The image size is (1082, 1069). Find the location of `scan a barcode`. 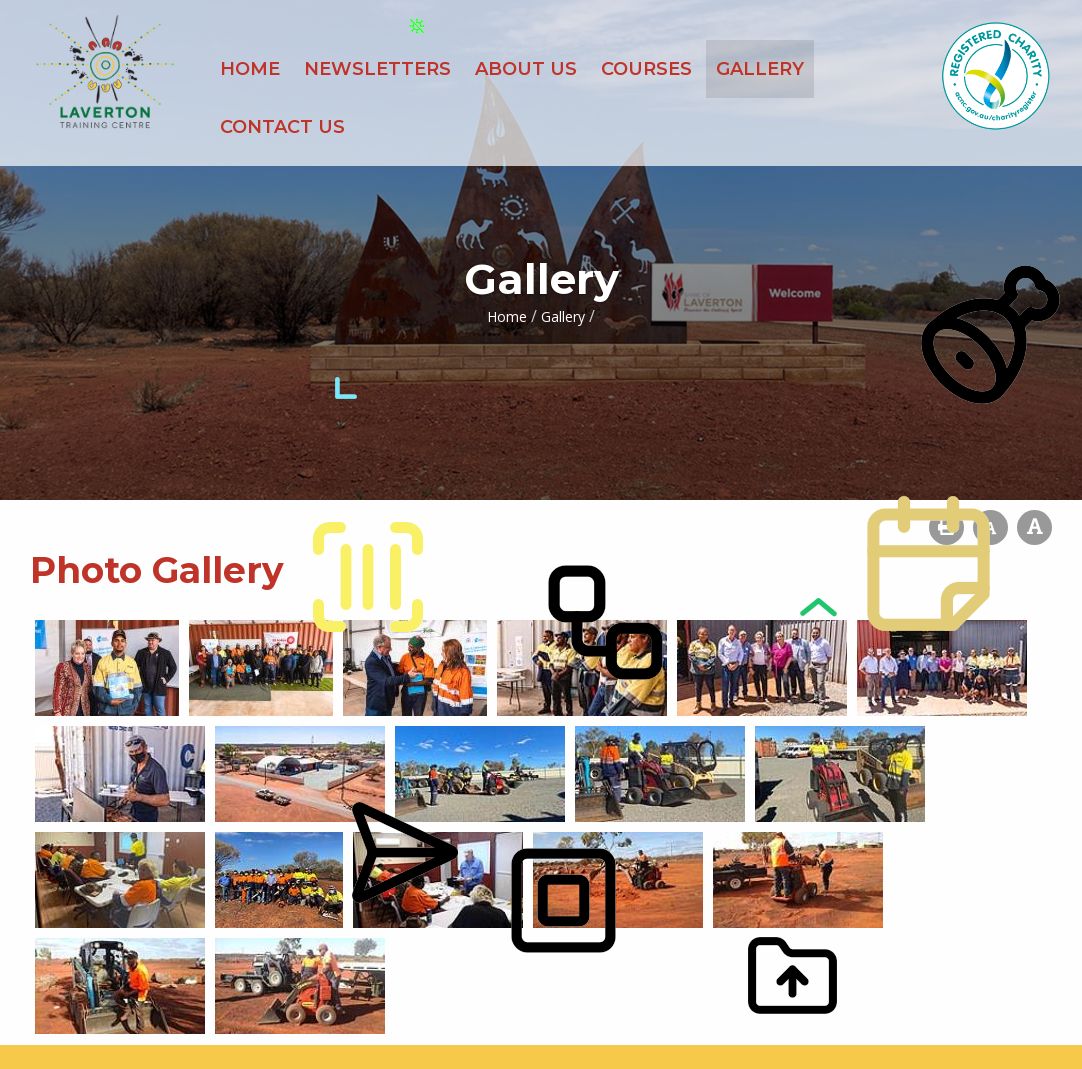

scan a barcode is located at coordinates (368, 577).